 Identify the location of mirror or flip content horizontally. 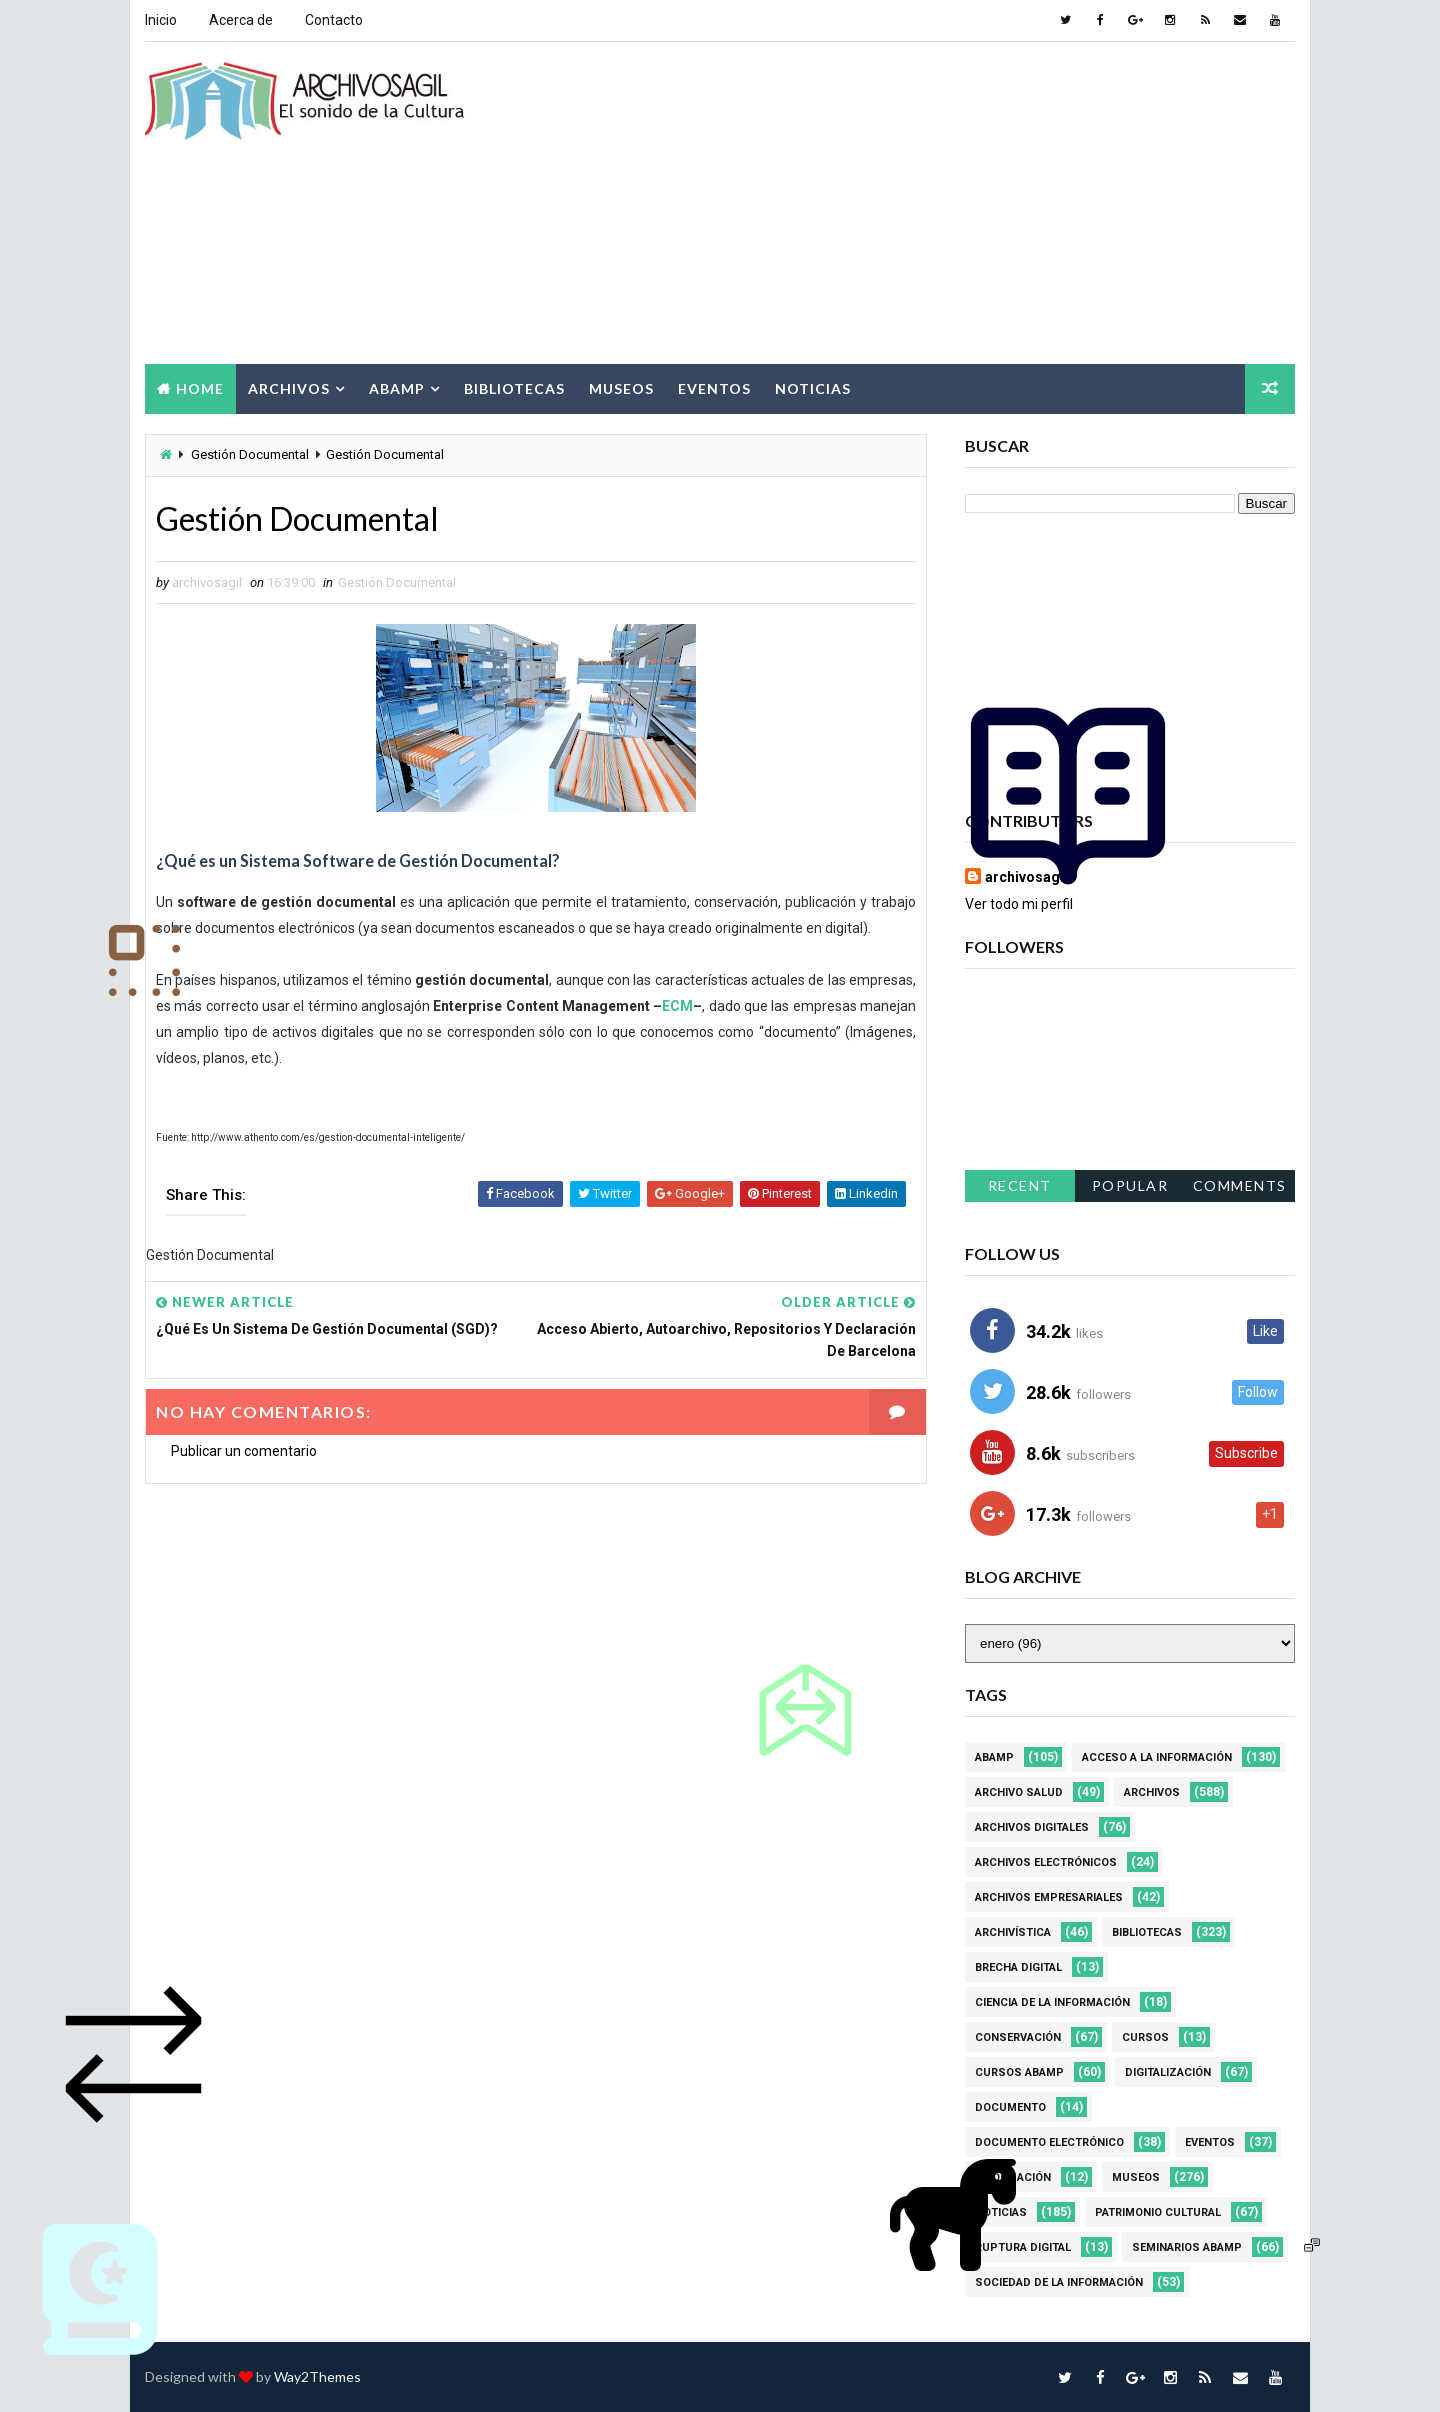
(805, 1710).